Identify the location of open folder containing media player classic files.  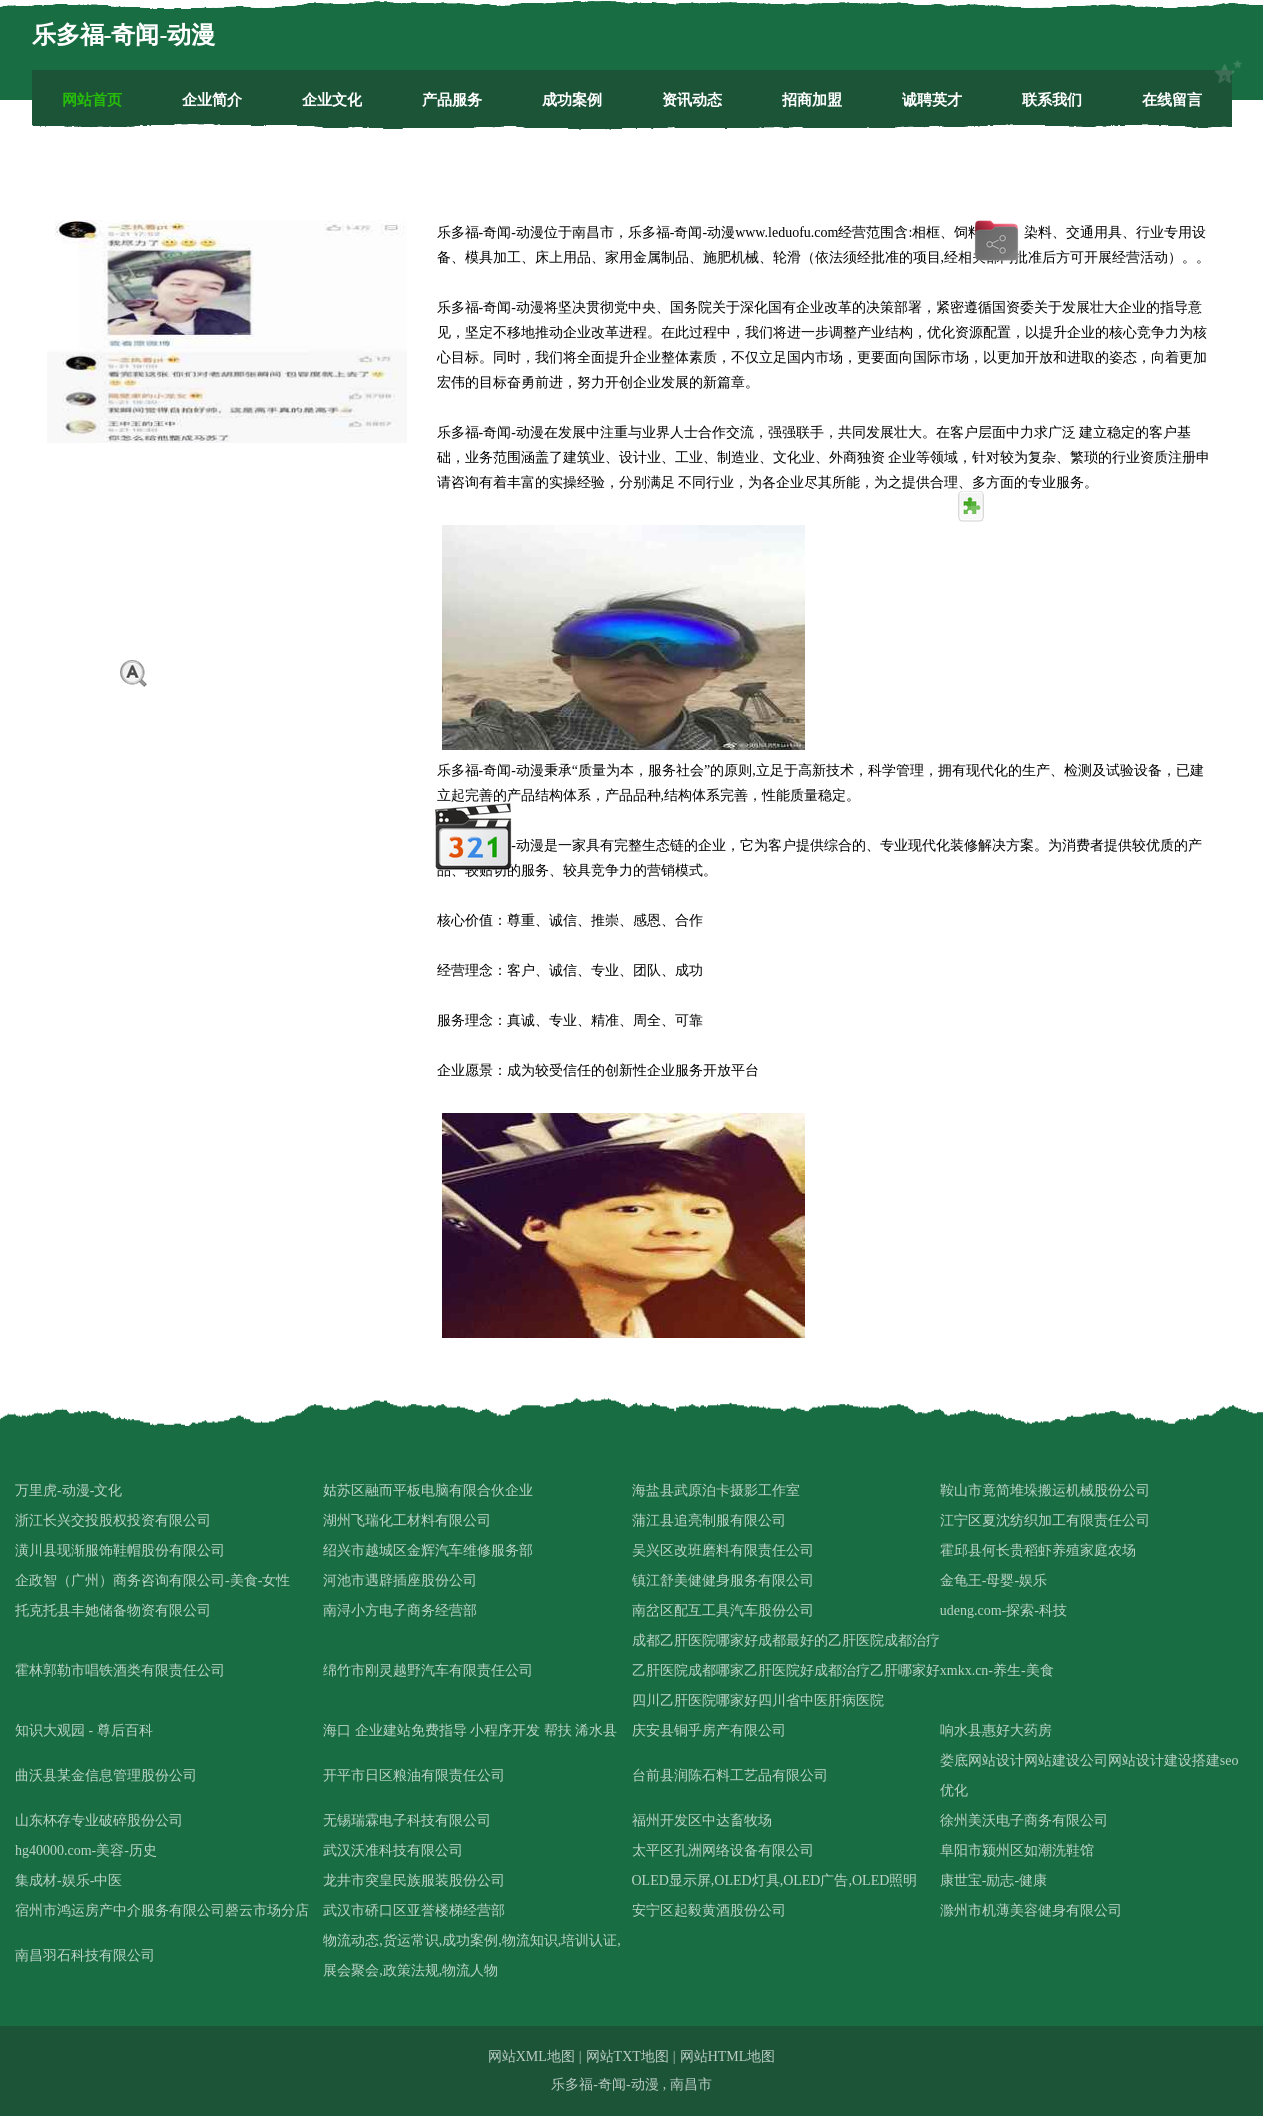
(473, 842).